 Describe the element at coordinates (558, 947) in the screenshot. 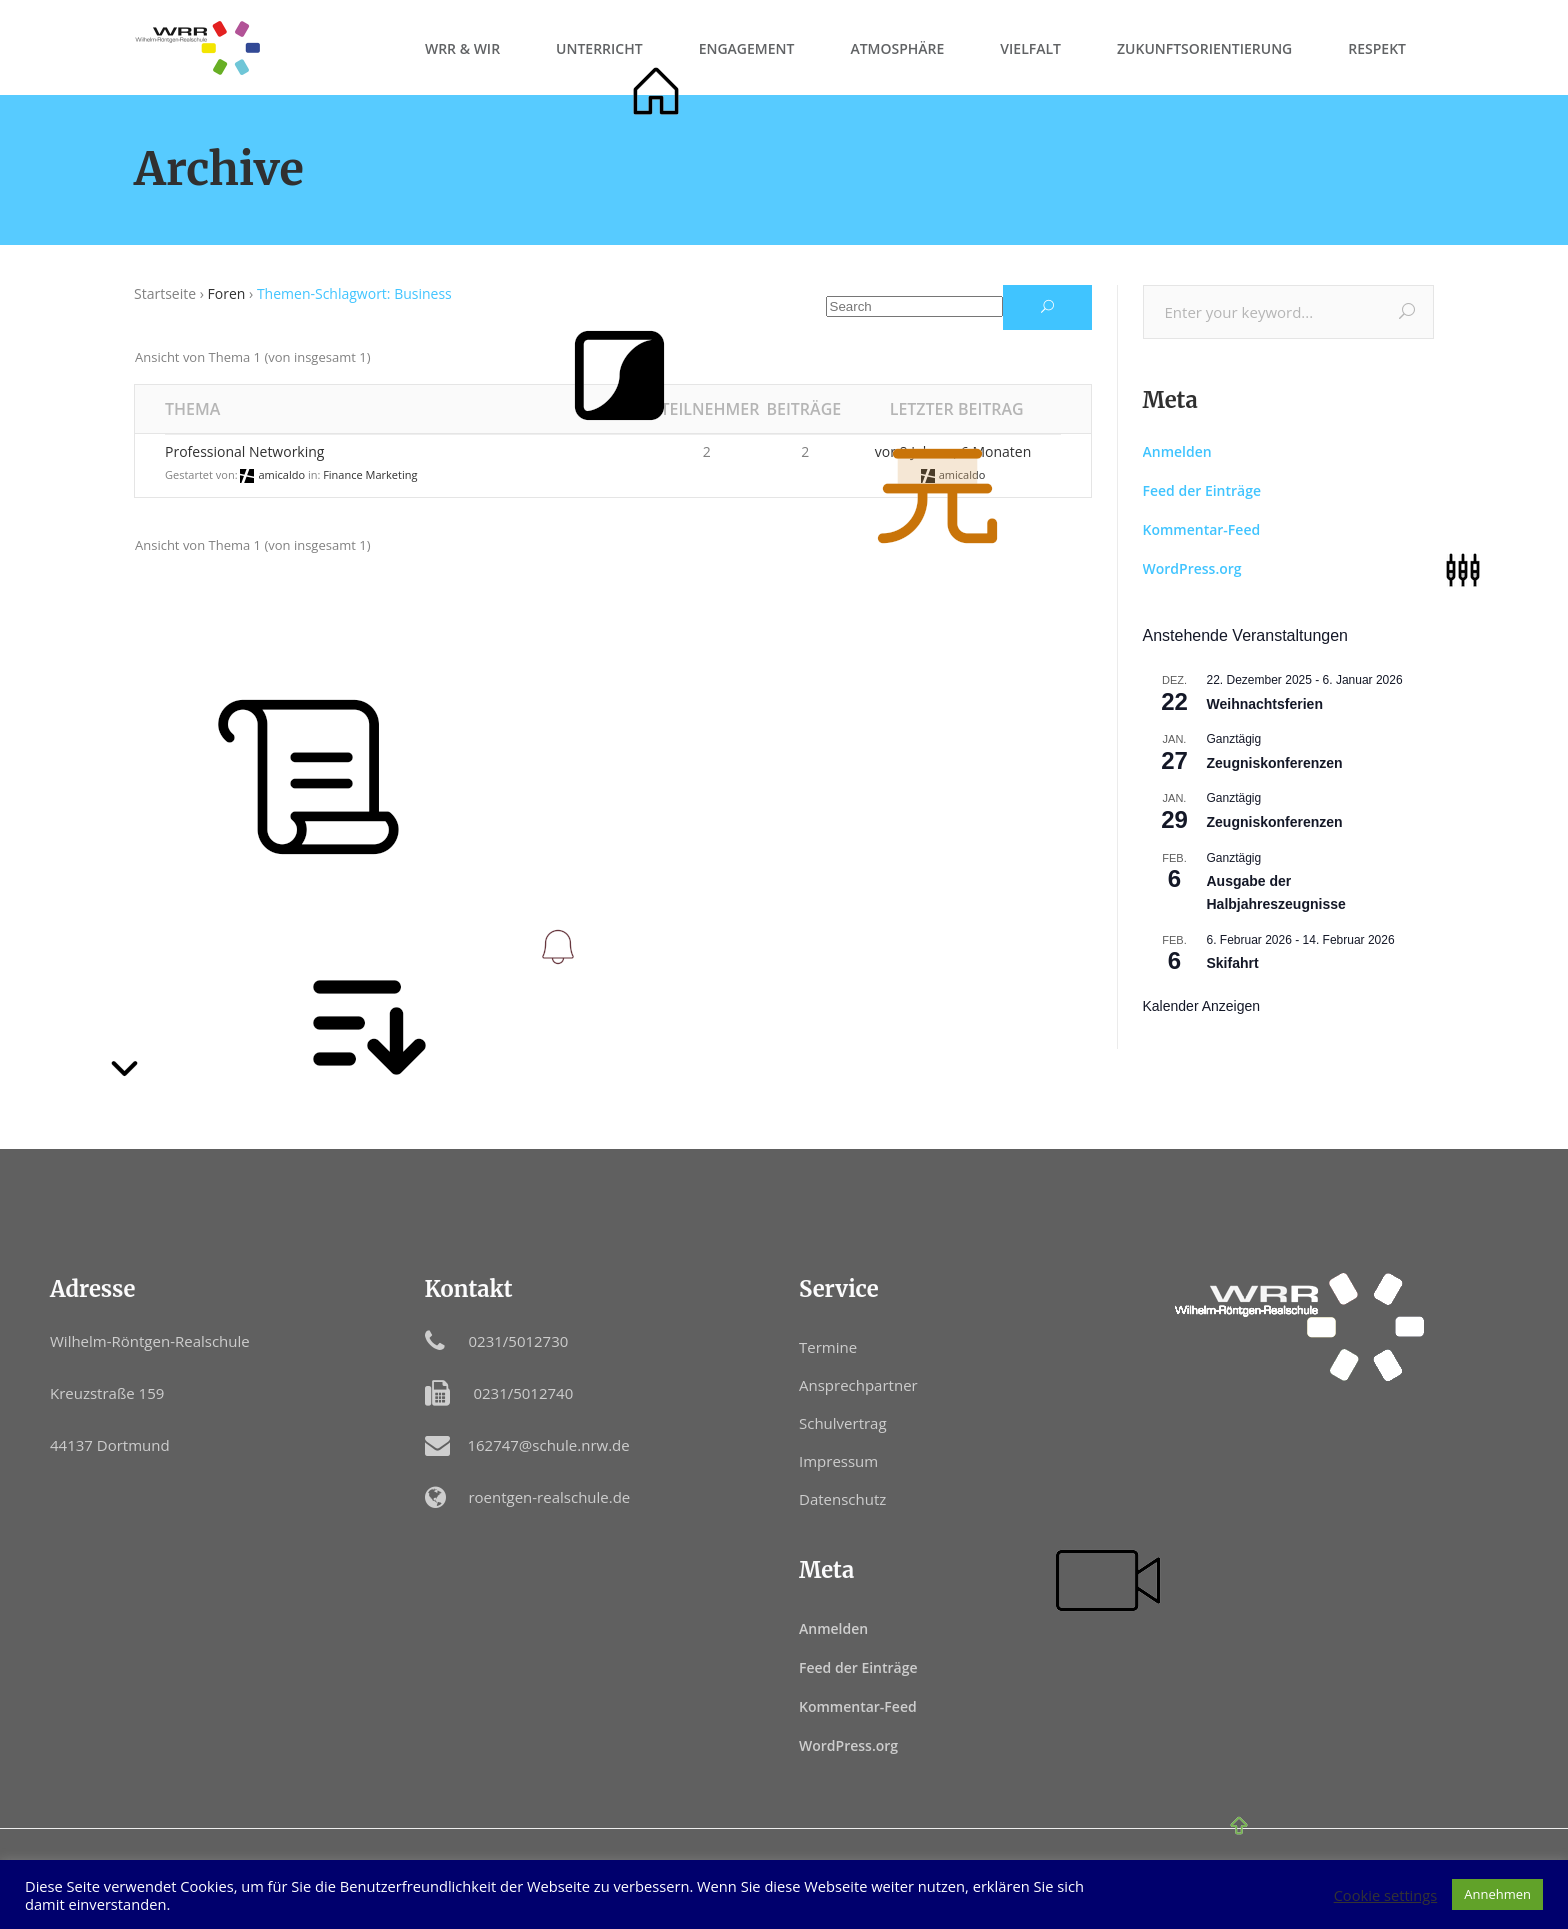

I see `view notifications` at that location.